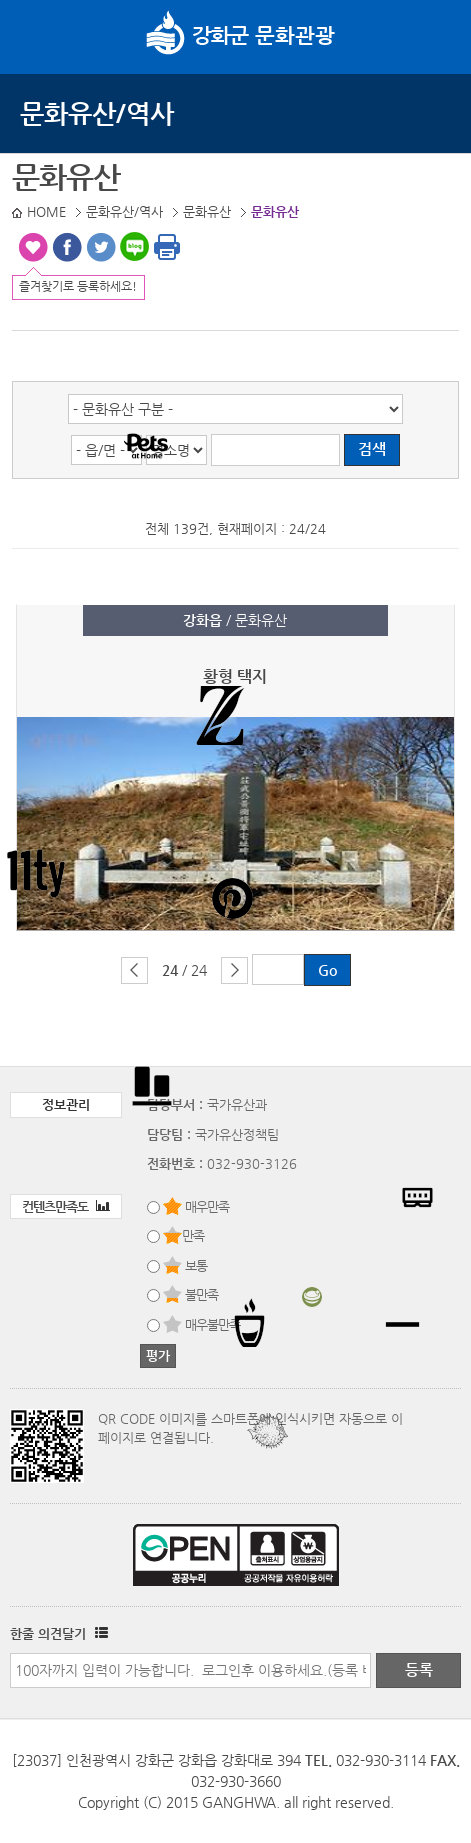 The height and width of the screenshot is (1843, 471). I want to click on open the Zola website or app, so click(220, 715).